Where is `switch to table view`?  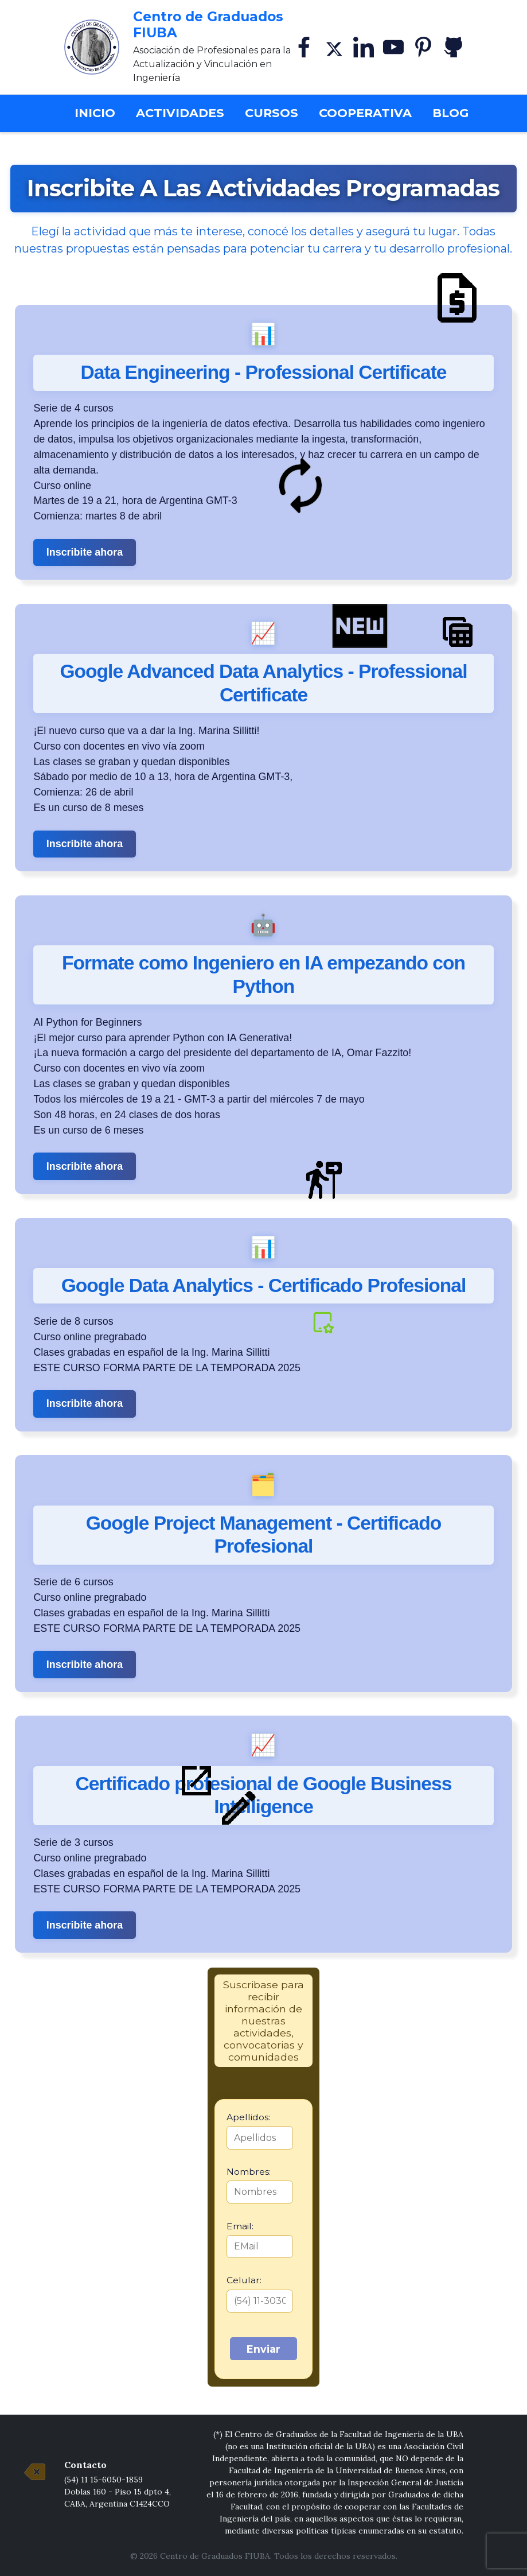 switch to table view is located at coordinates (458, 632).